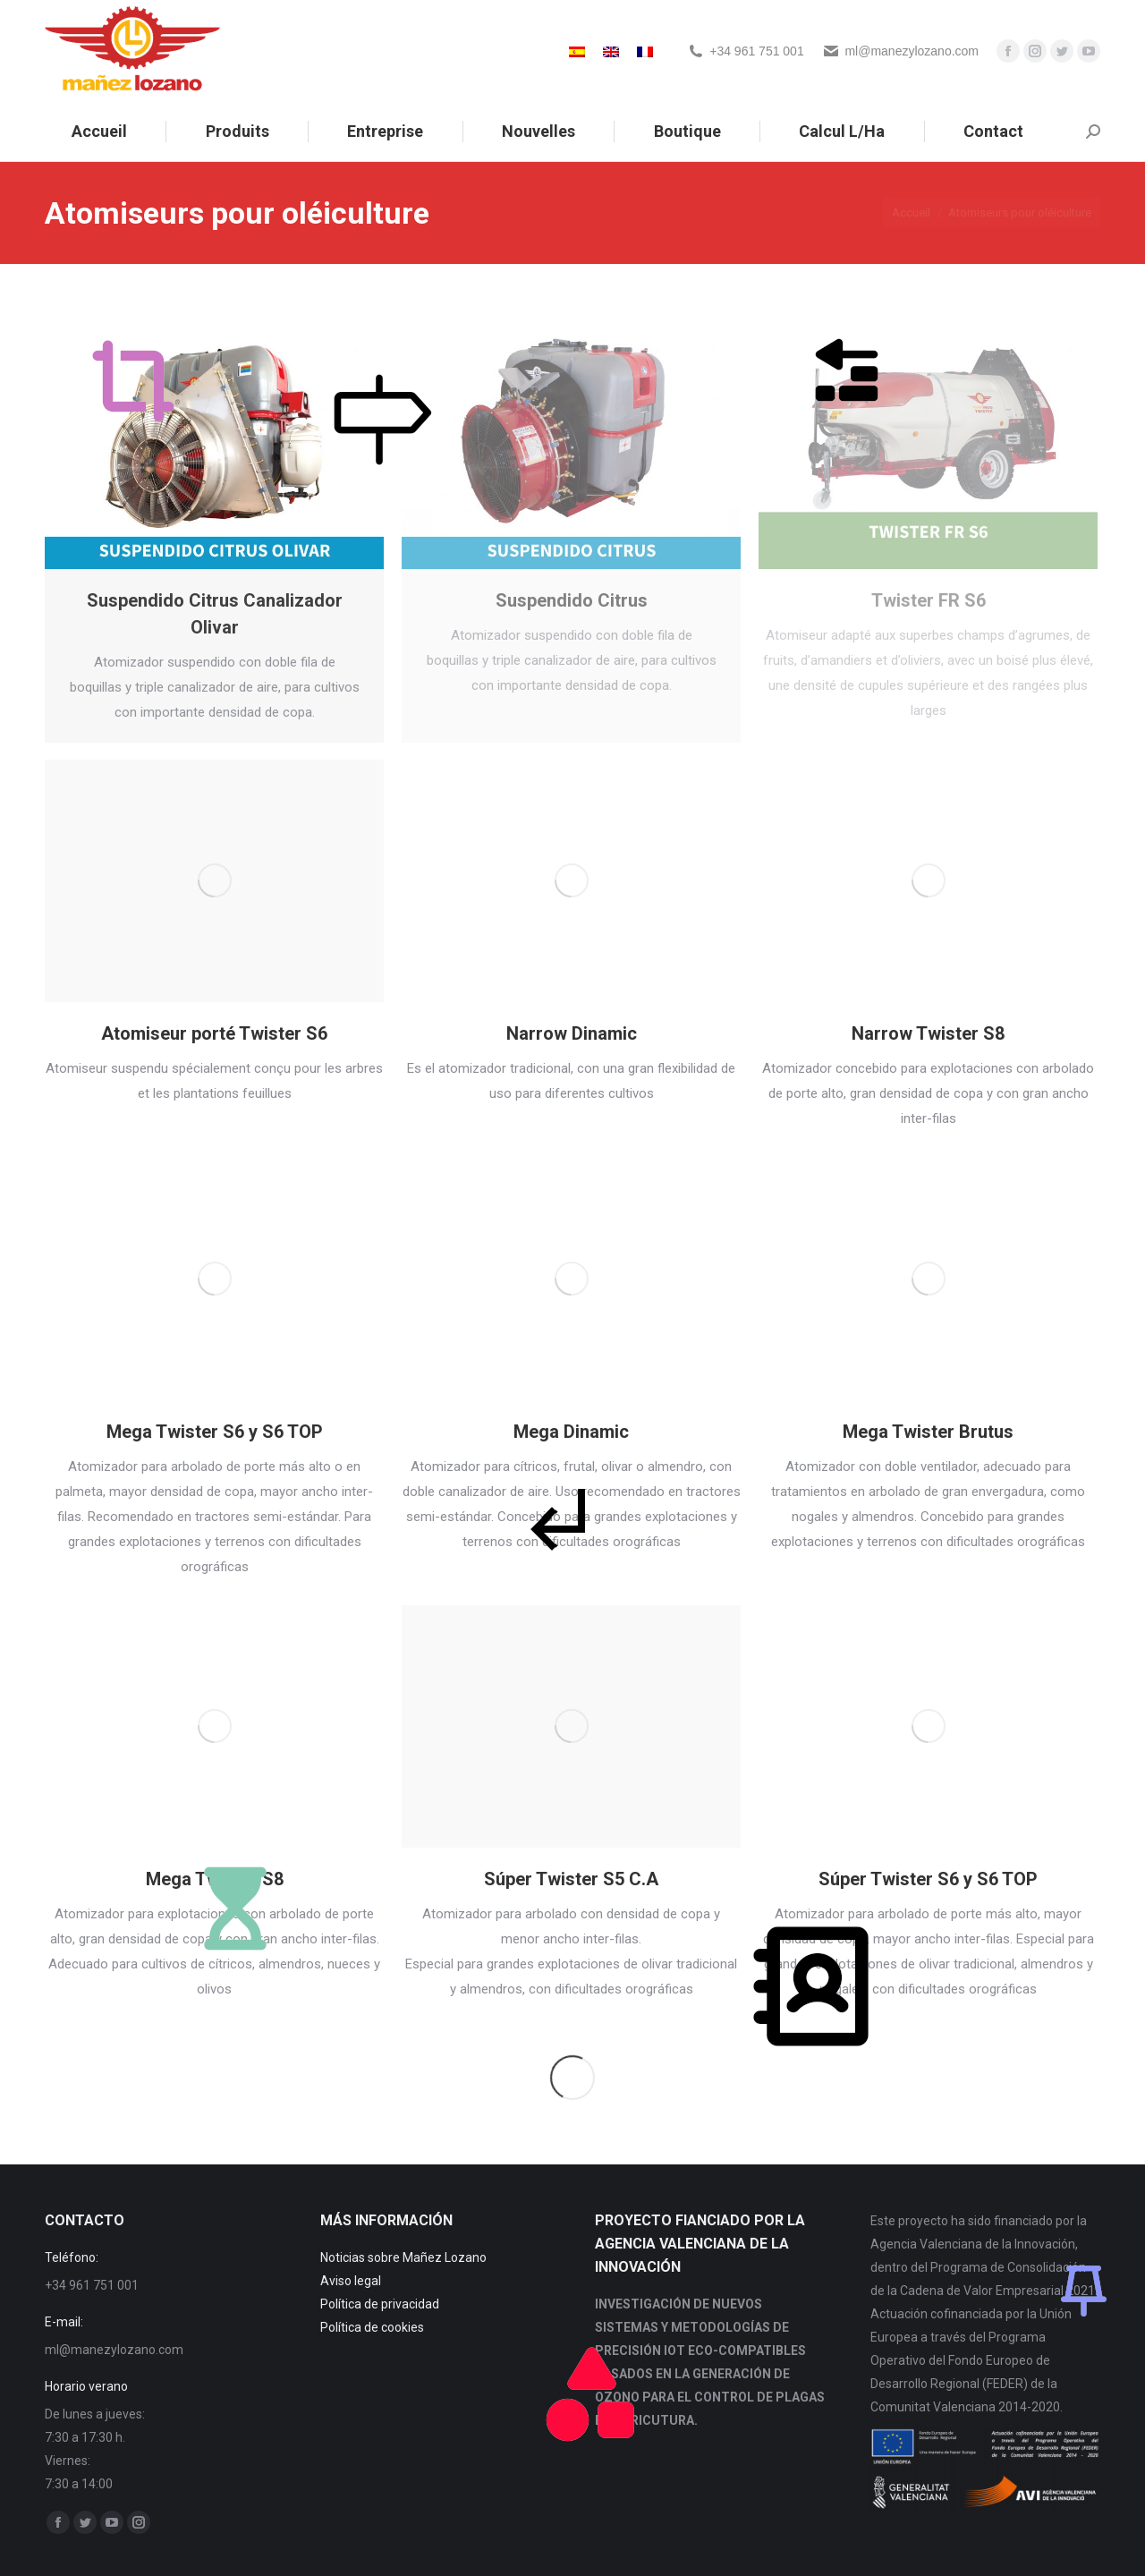  What do you see at coordinates (846, 370) in the screenshot?
I see `access construction or building tools` at bounding box center [846, 370].